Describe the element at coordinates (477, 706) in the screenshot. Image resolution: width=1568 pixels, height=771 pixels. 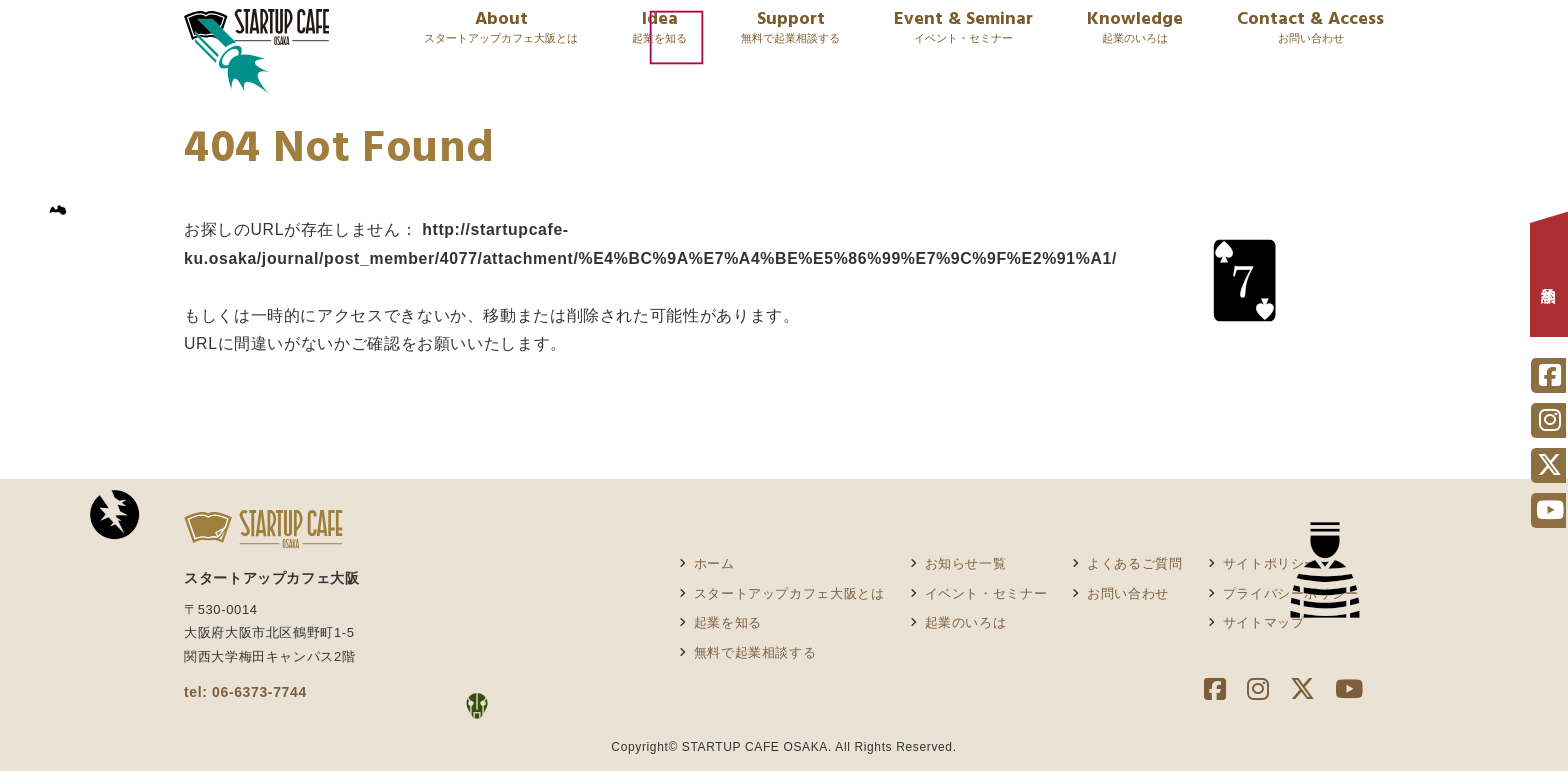
I see `android or robot character avatar` at that location.